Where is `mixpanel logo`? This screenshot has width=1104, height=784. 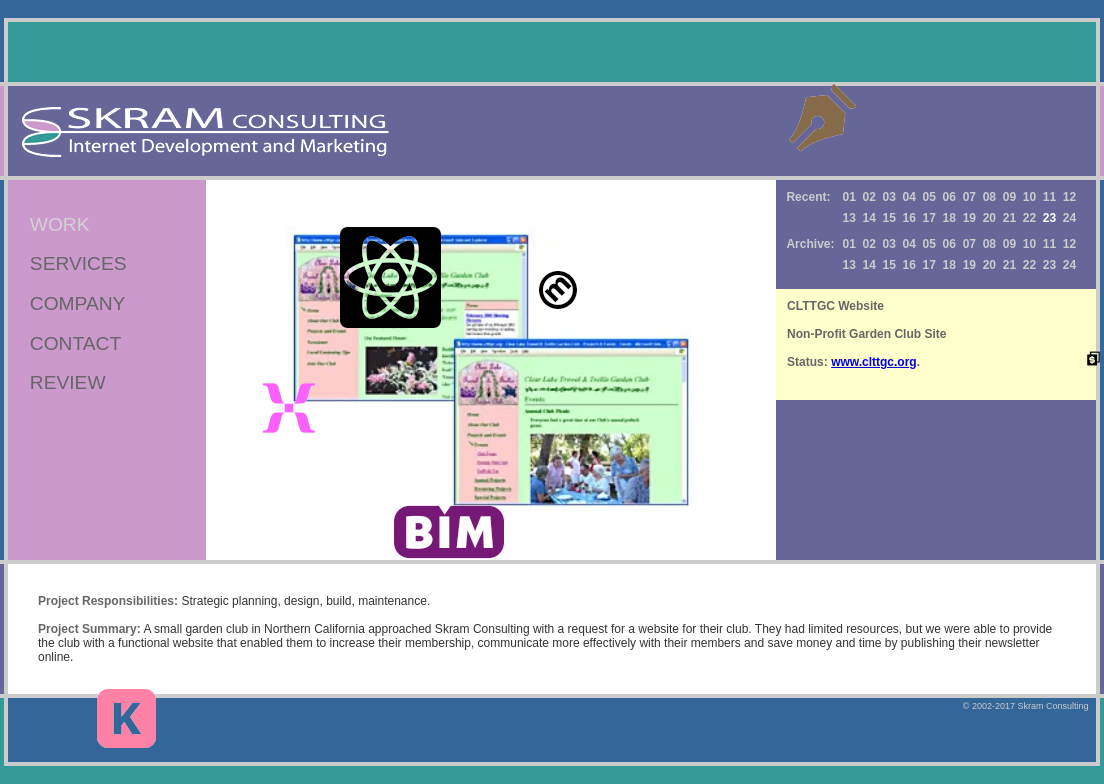 mixpanel logo is located at coordinates (289, 408).